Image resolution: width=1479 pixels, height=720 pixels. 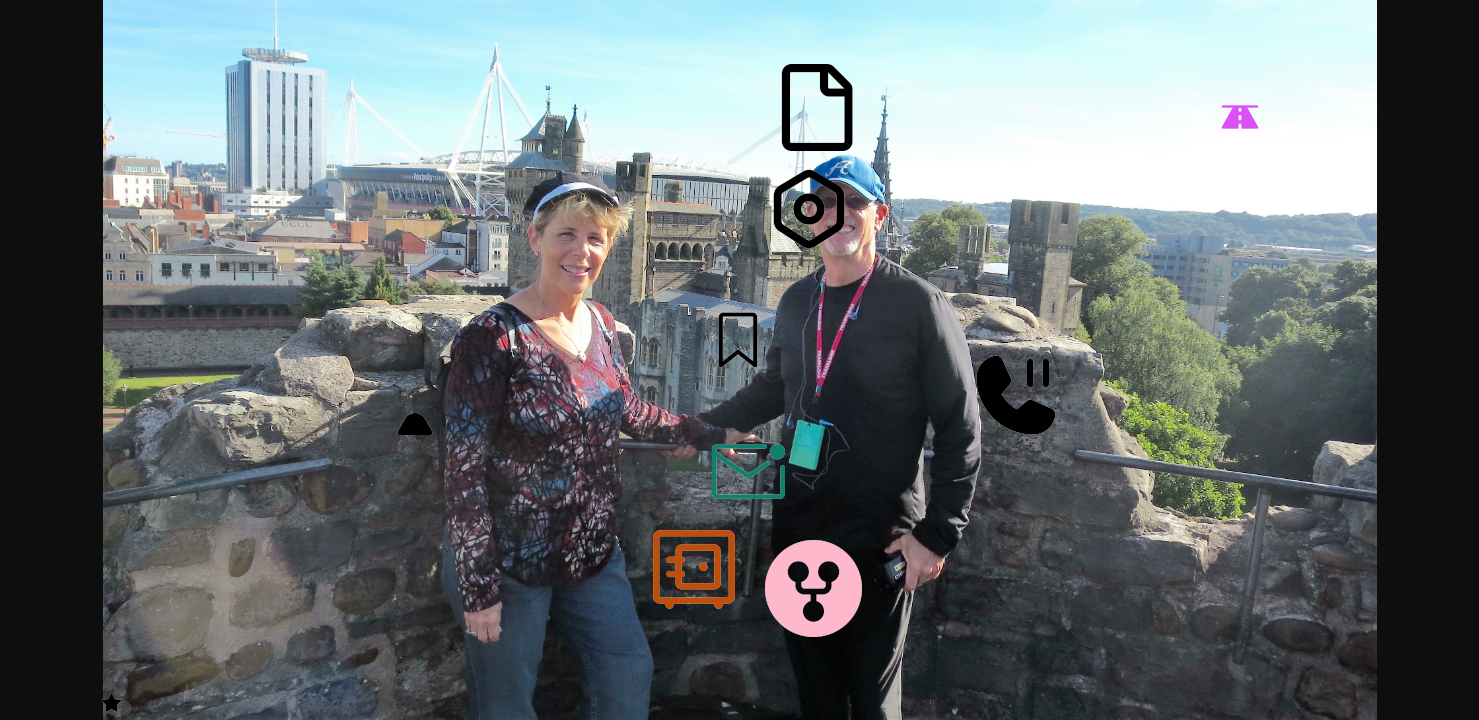 I want to click on indicates unread messages or notifications, so click(x=748, y=471).